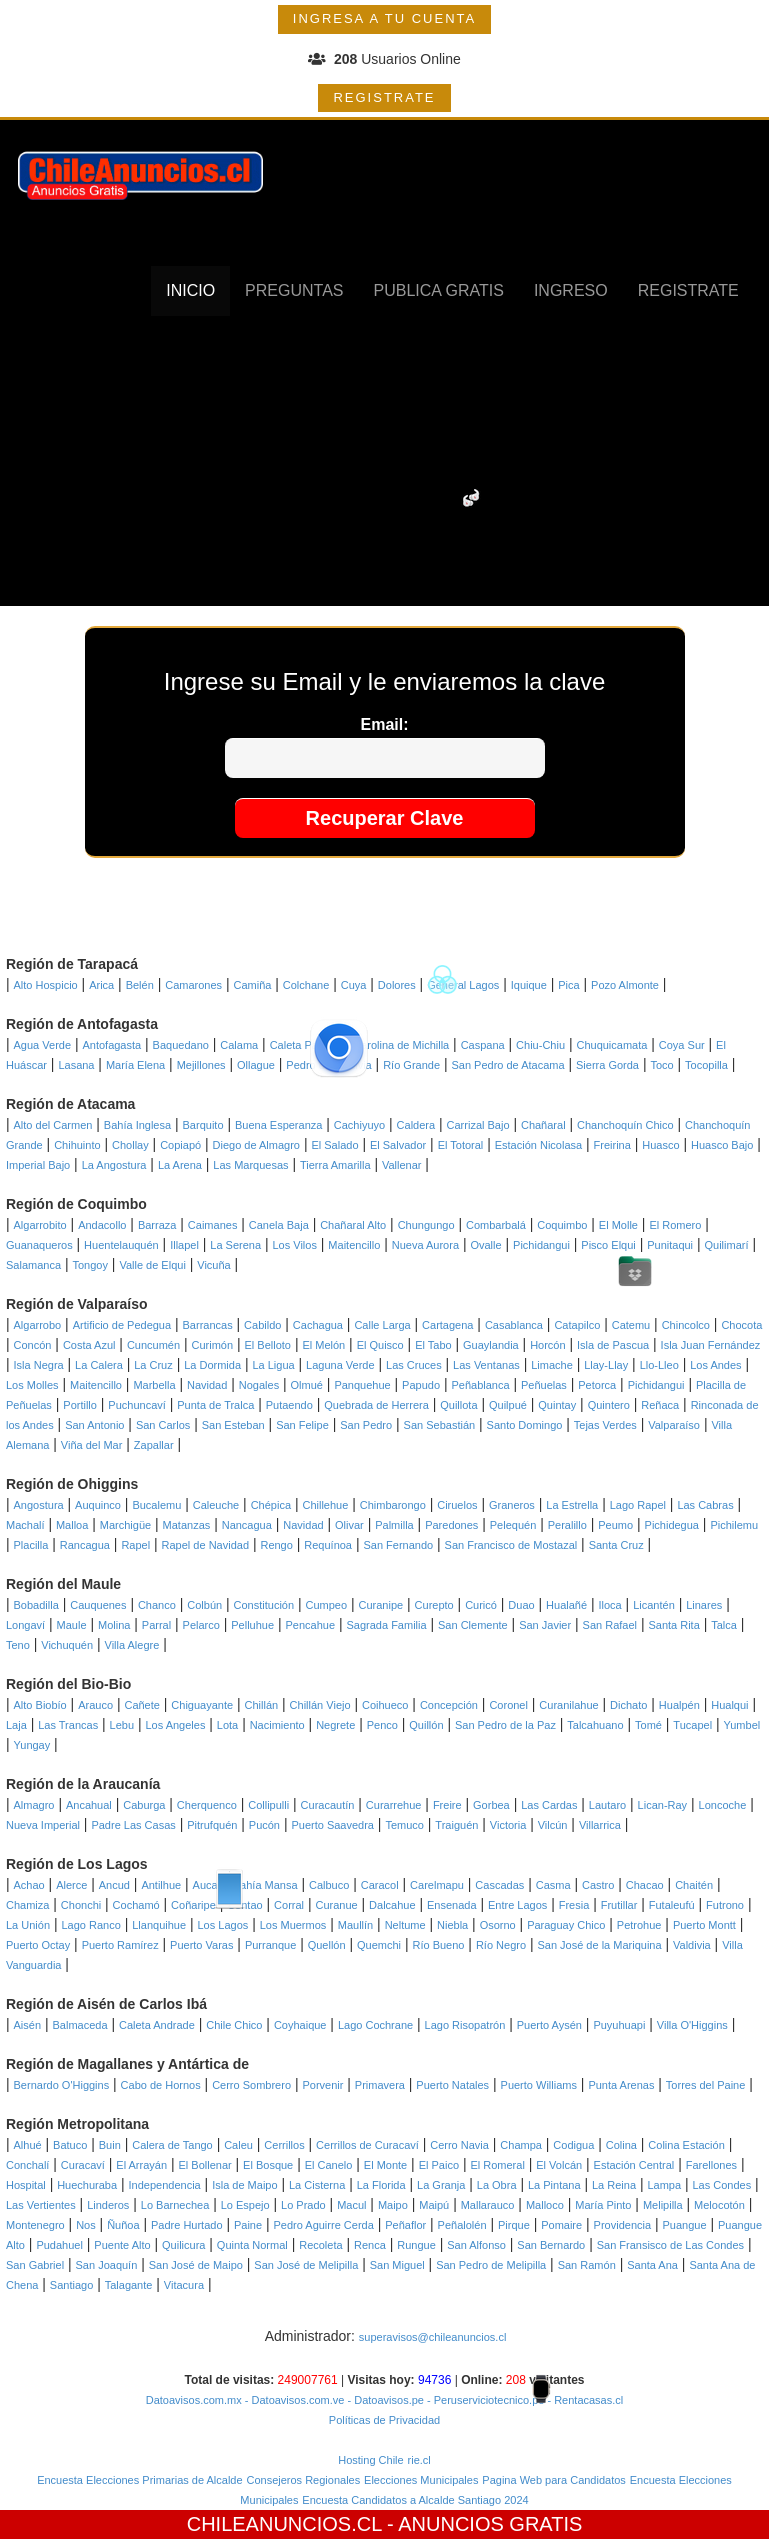  I want to click on indicates a connected iPad Mini device, so click(229, 1885).